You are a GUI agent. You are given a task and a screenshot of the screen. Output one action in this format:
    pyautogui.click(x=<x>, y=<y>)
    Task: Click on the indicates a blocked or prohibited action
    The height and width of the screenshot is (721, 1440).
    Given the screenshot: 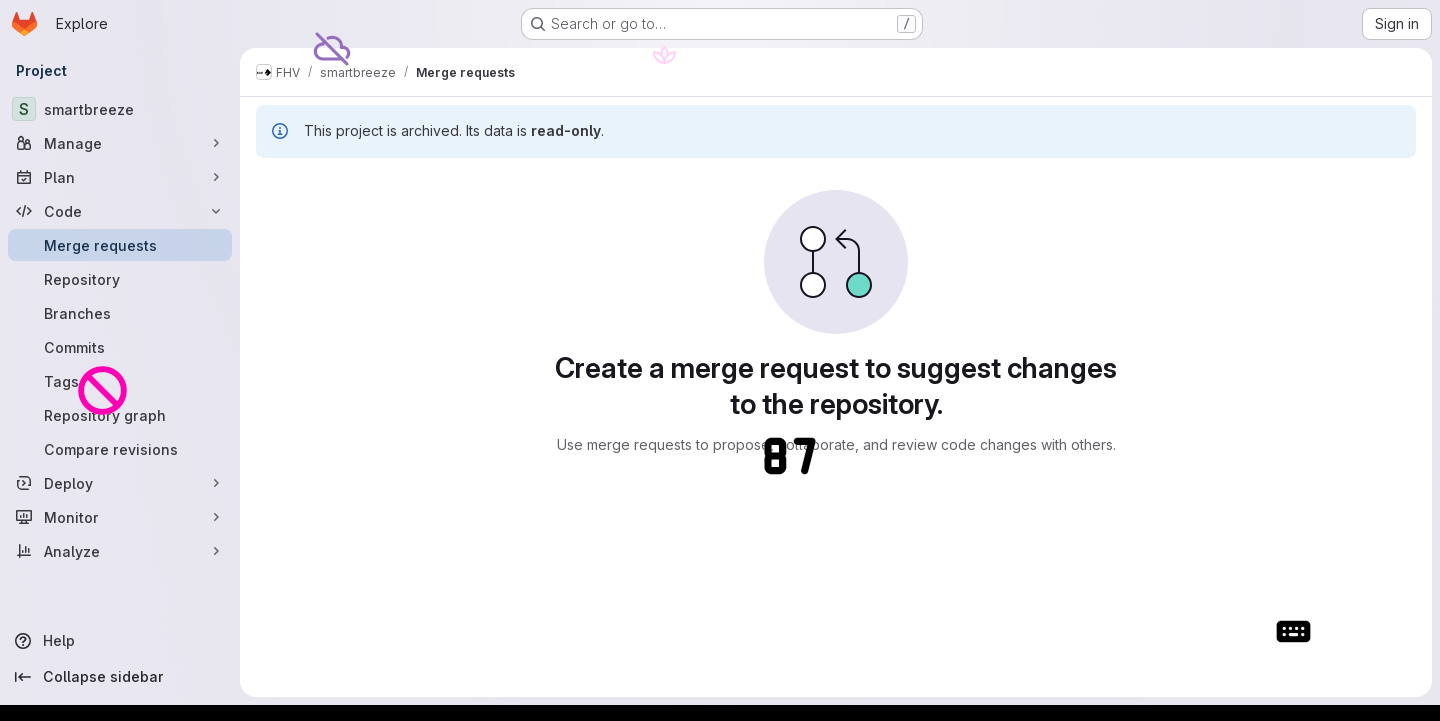 What is the action you would take?
    pyautogui.click(x=102, y=390)
    